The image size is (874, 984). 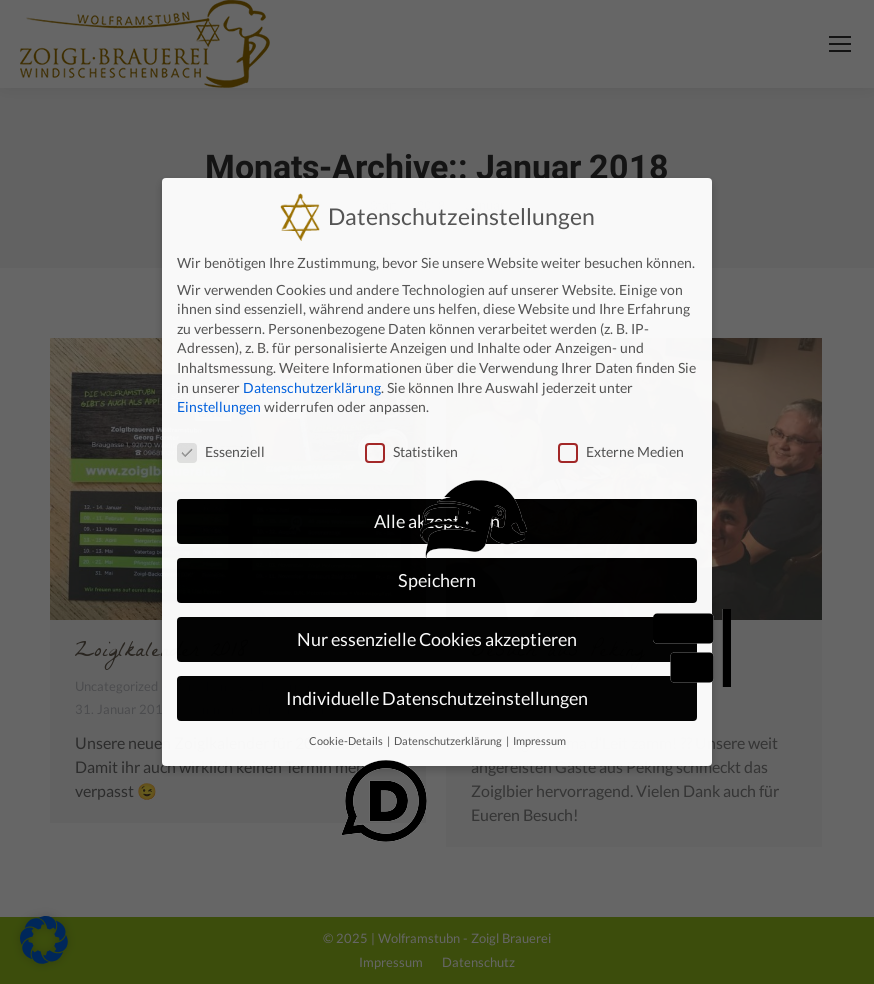 What do you see at coordinates (692, 648) in the screenshot?
I see `align selected items to the right edge` at bounding box center [692, 648].